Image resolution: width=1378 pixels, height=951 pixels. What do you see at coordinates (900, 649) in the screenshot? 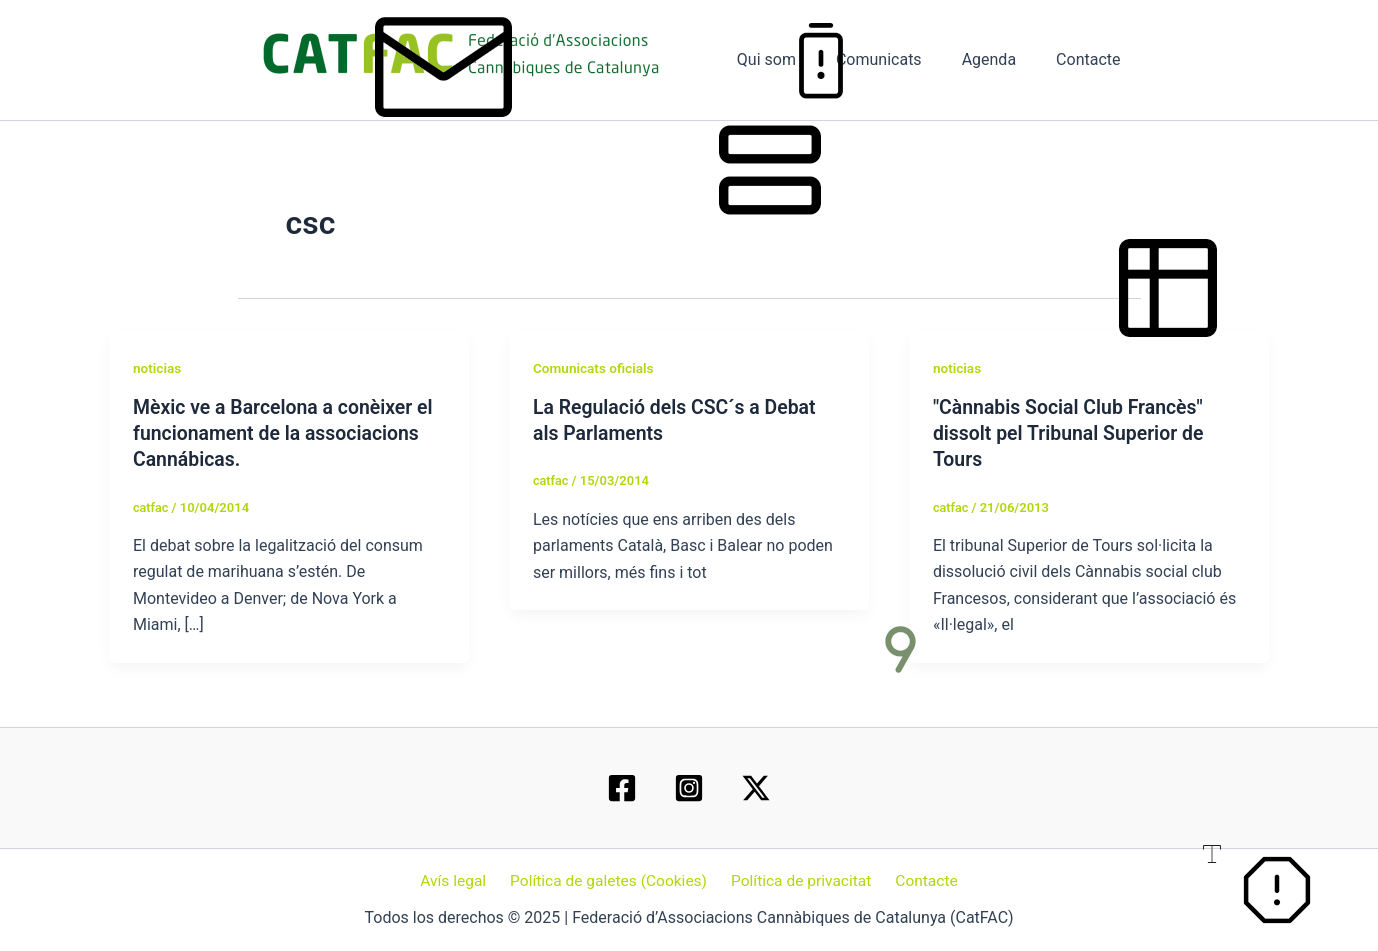
I see `indicates the number nine in a list or sequence` at bounding box center [900, 649].